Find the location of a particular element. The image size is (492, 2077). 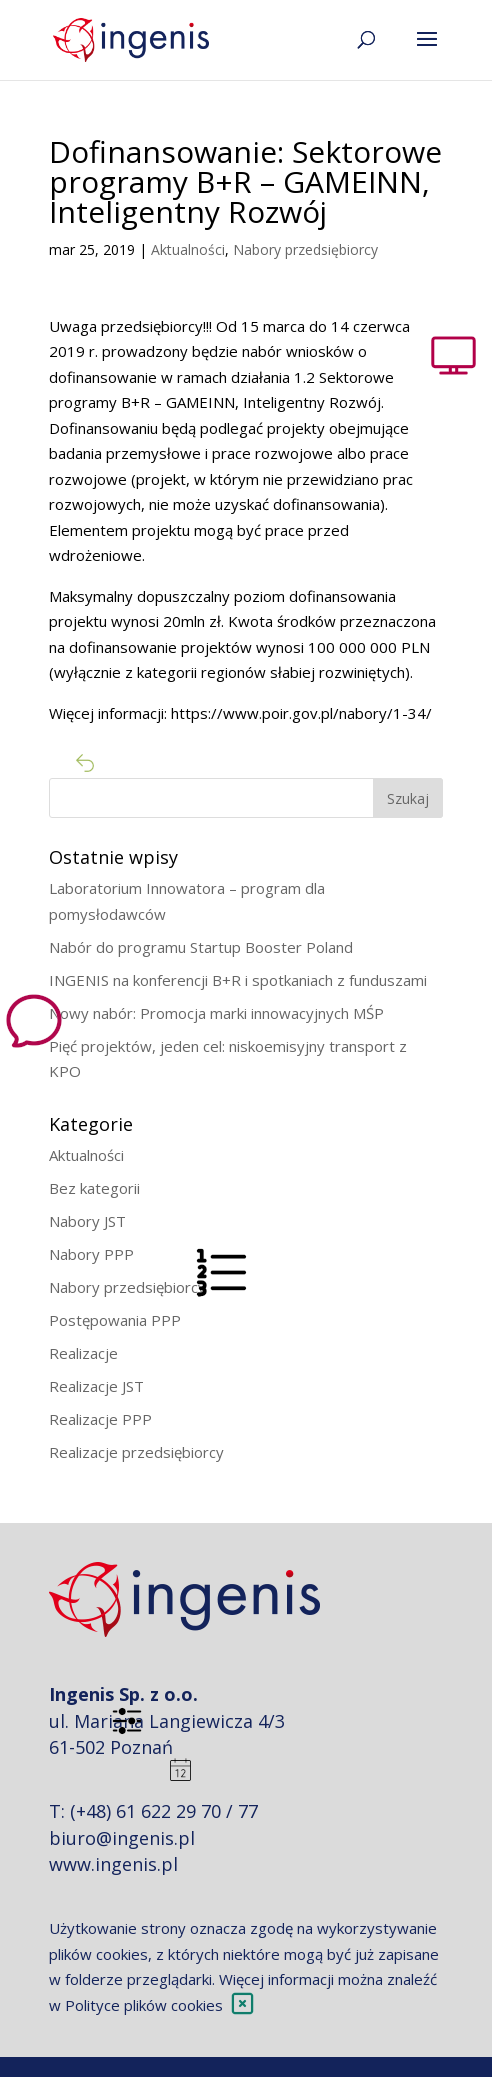

close or dismiss a dialog box is located at coordinates (242, 2003).